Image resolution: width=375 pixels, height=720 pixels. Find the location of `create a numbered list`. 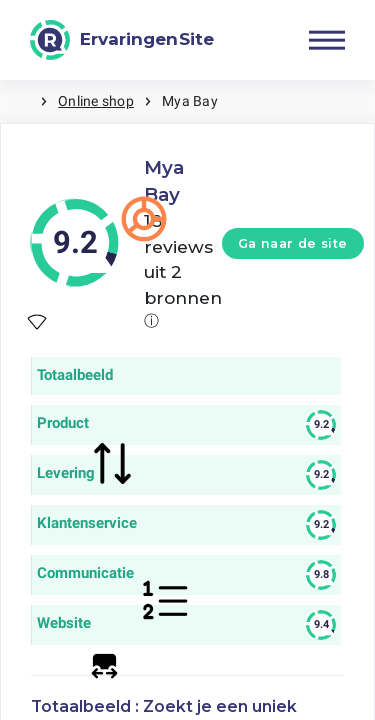

create a numbered list is located at coordinates (167, 600).